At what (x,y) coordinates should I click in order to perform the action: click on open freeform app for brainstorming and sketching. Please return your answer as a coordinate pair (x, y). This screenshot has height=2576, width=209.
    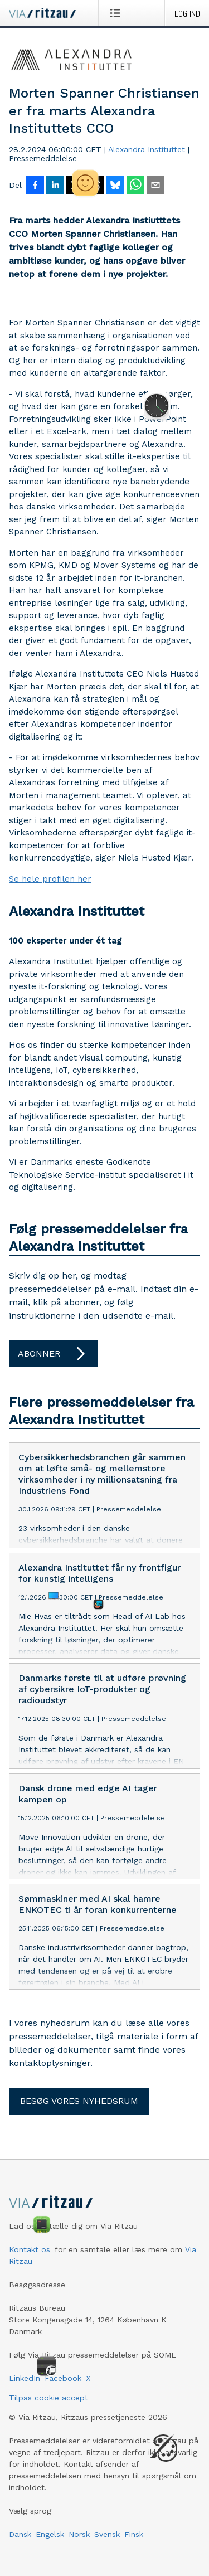
    Looking at the image, I should click on (98, 1604).